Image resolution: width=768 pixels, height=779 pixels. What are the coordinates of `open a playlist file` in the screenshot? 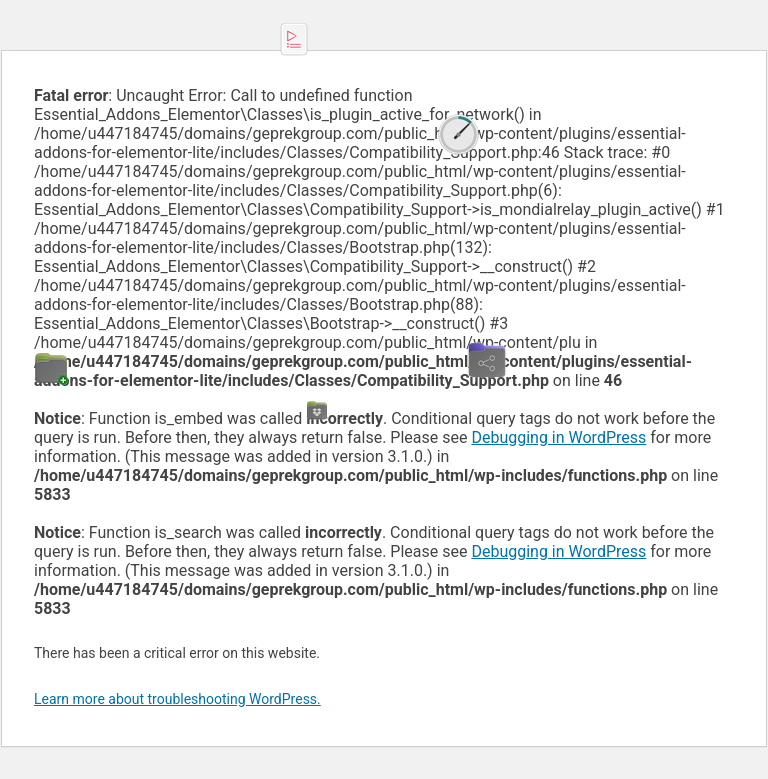 It's located at (294, 39).